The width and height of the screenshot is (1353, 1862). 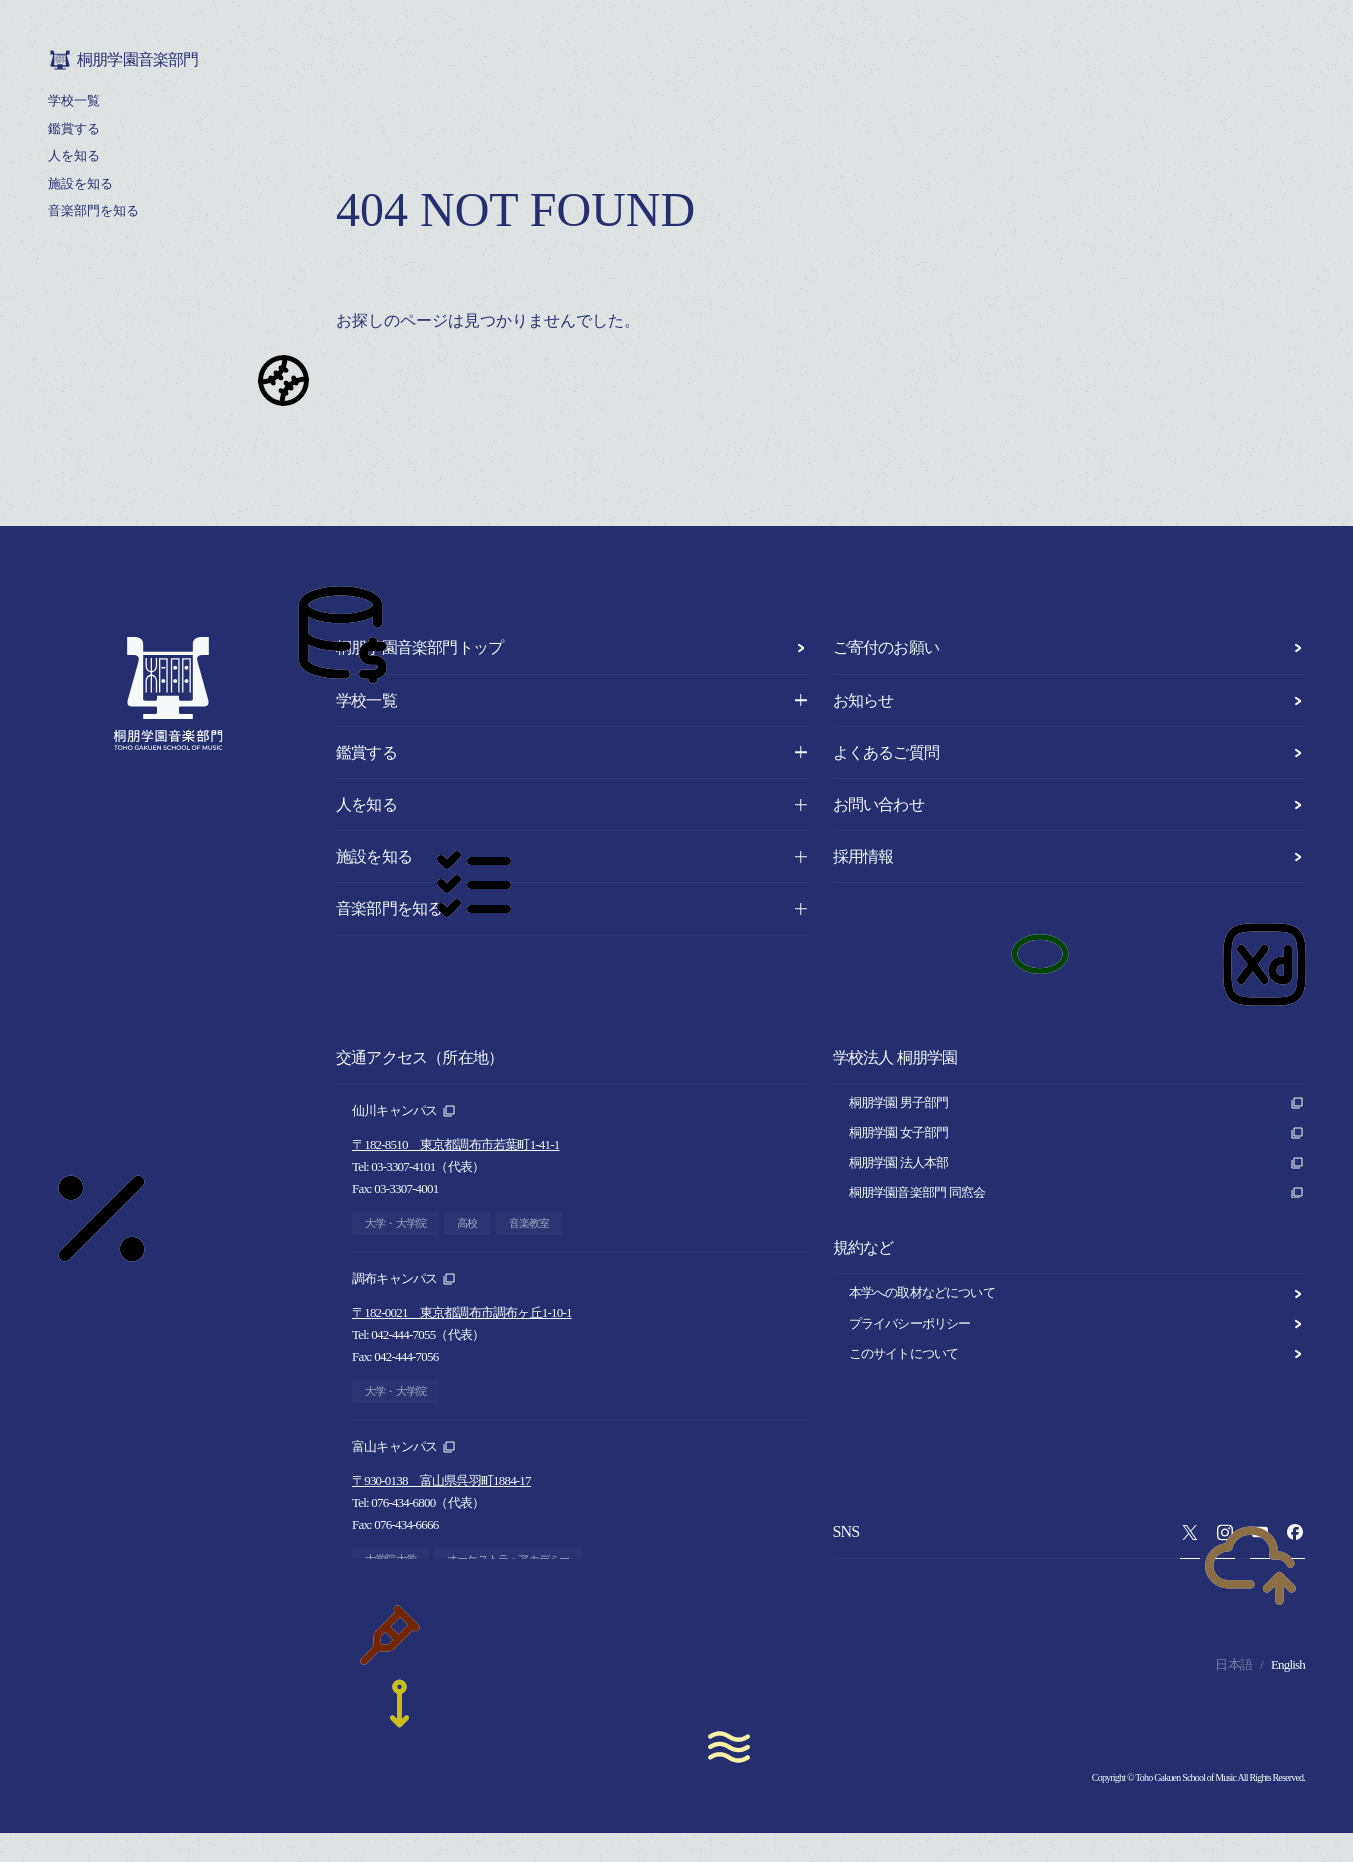 I want to click on indicates water or liquid-related content, so click(x=729, y=1747).